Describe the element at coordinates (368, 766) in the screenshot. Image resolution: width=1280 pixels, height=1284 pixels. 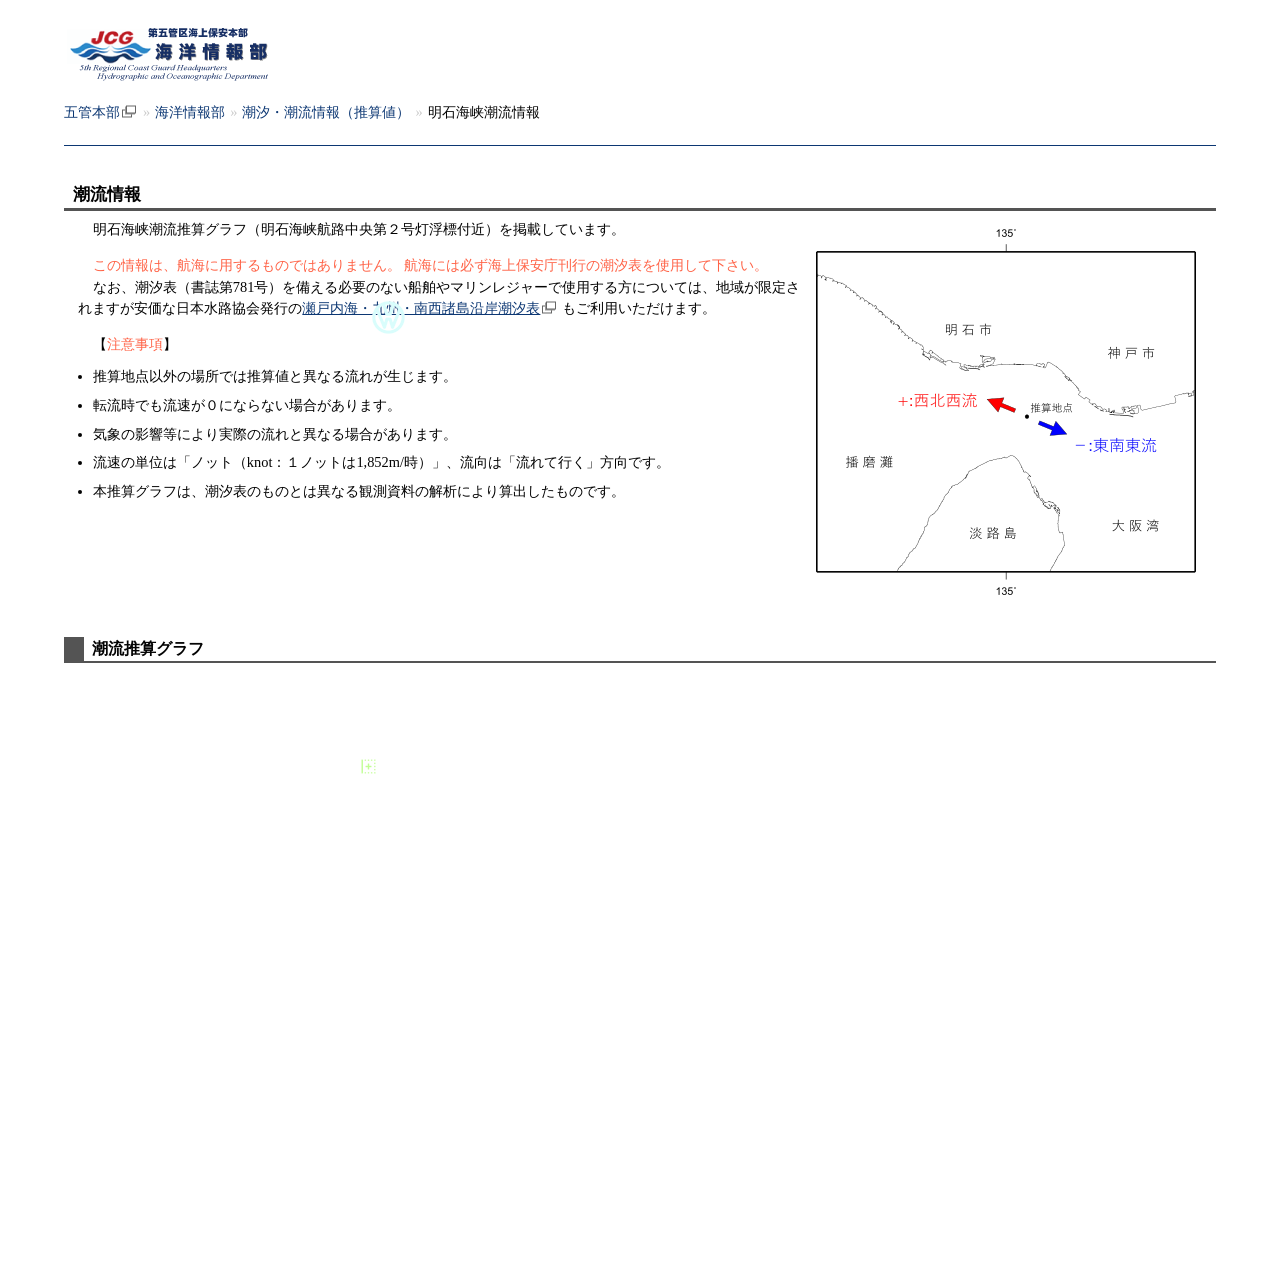
I see `add a left border to selected element` at that location.